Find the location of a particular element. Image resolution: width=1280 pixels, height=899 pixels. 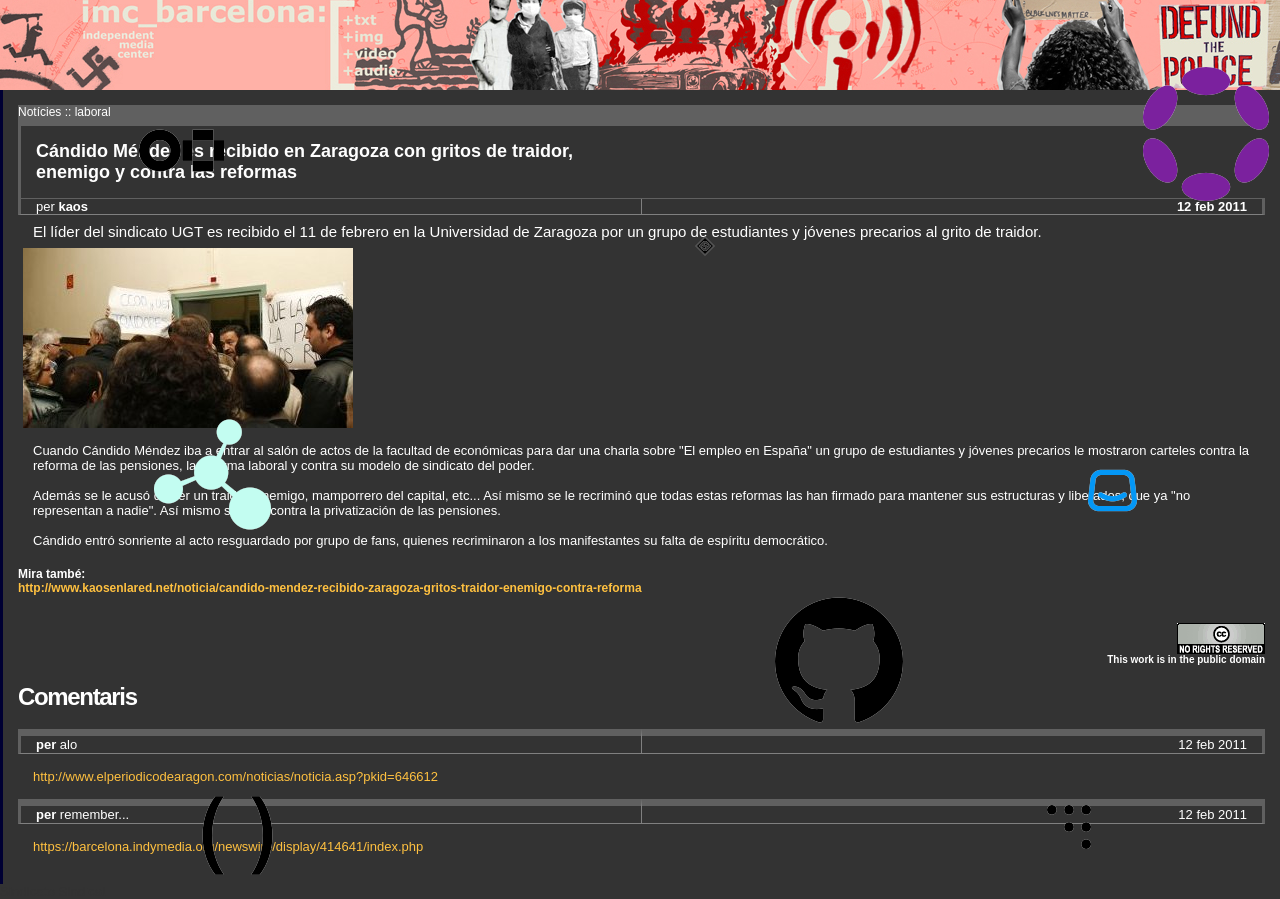

polkadot cryptocurrency or blockchain platform logo is located at coordinates (1206, 134).